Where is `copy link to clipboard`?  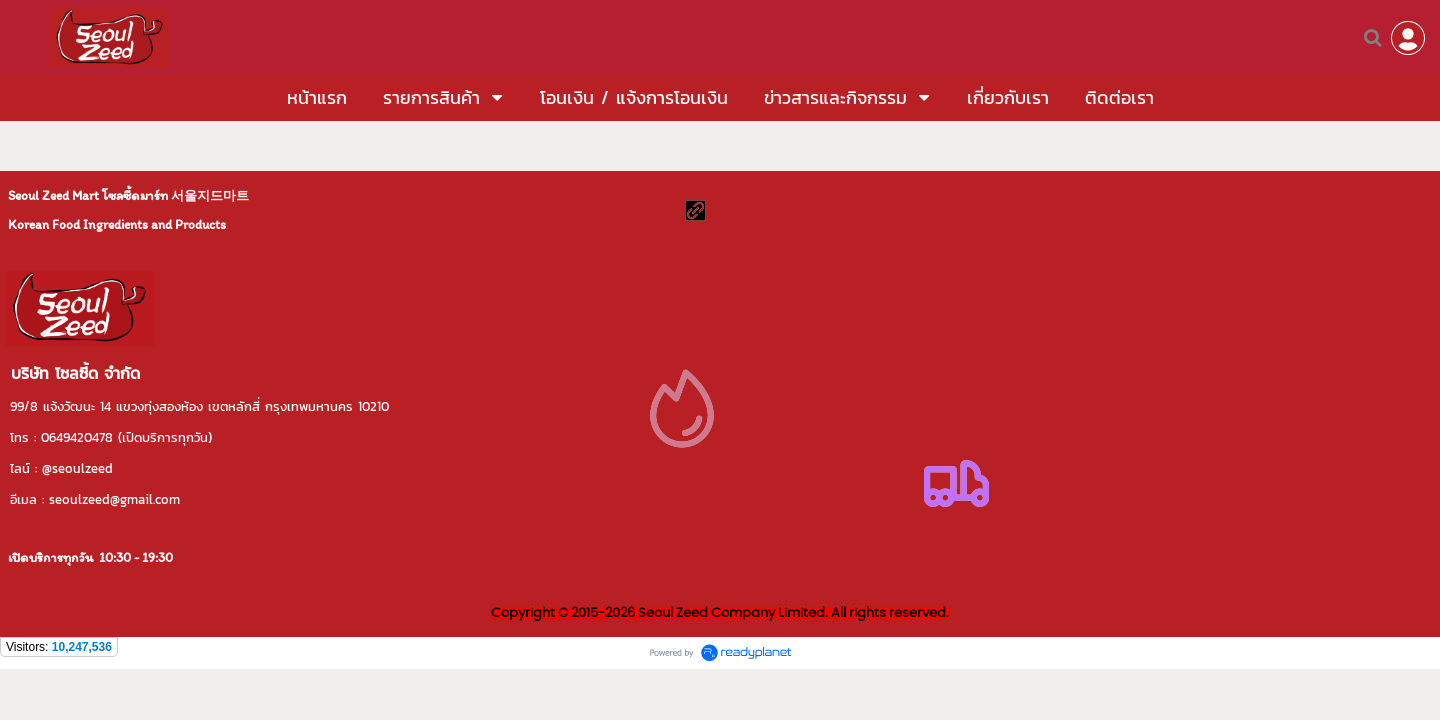 copy link to clipboard is located at coordinates (695, 210).